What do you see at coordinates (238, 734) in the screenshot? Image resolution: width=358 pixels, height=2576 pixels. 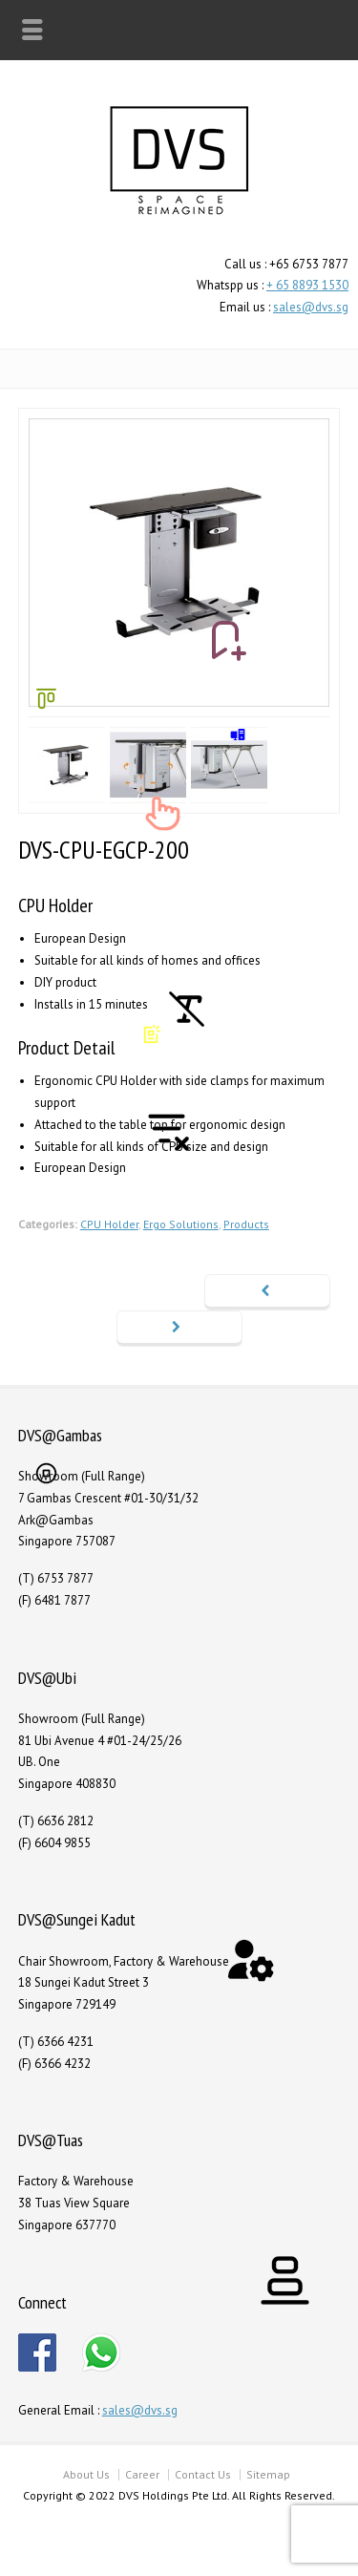 I see `access desktop computer settings` at bounding box center [238, 734].